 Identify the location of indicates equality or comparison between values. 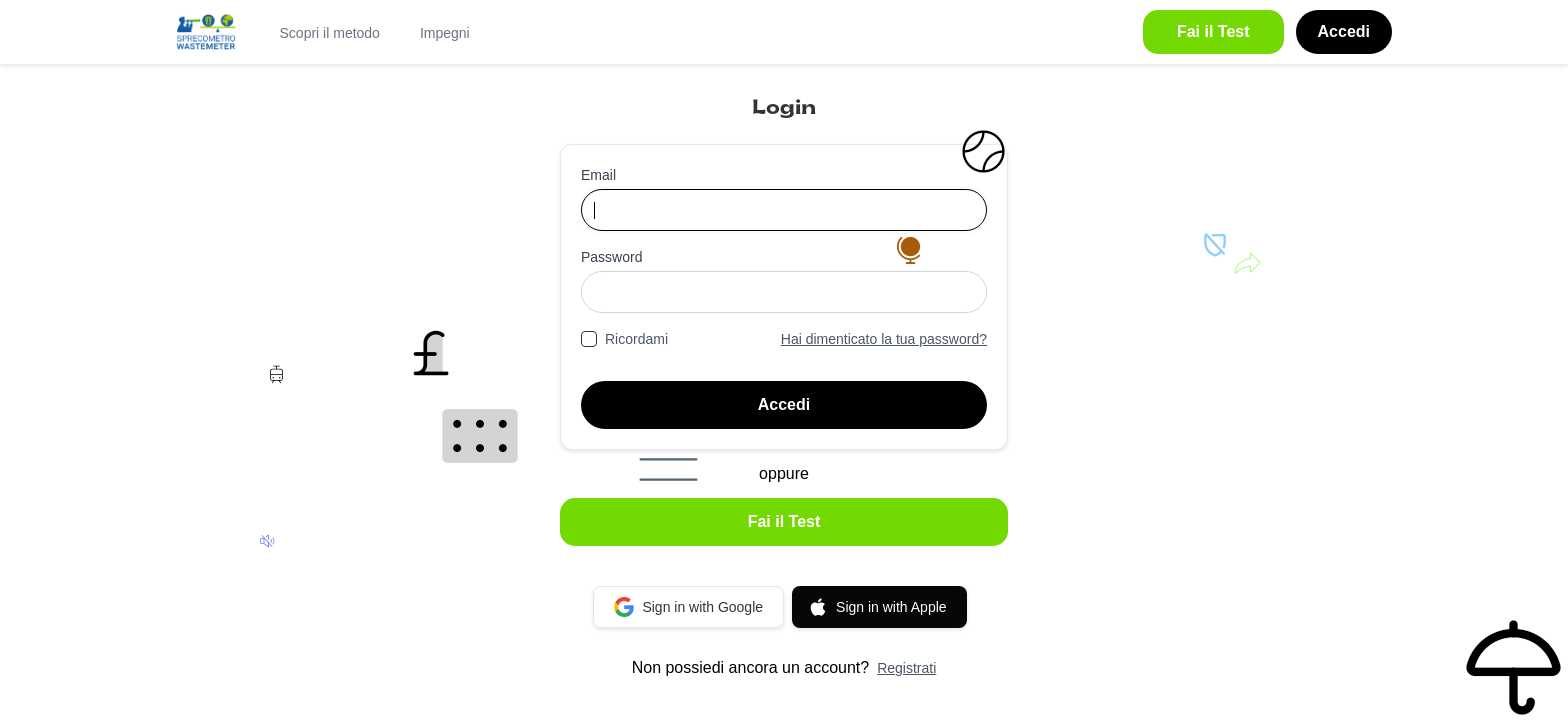
(668, 469).